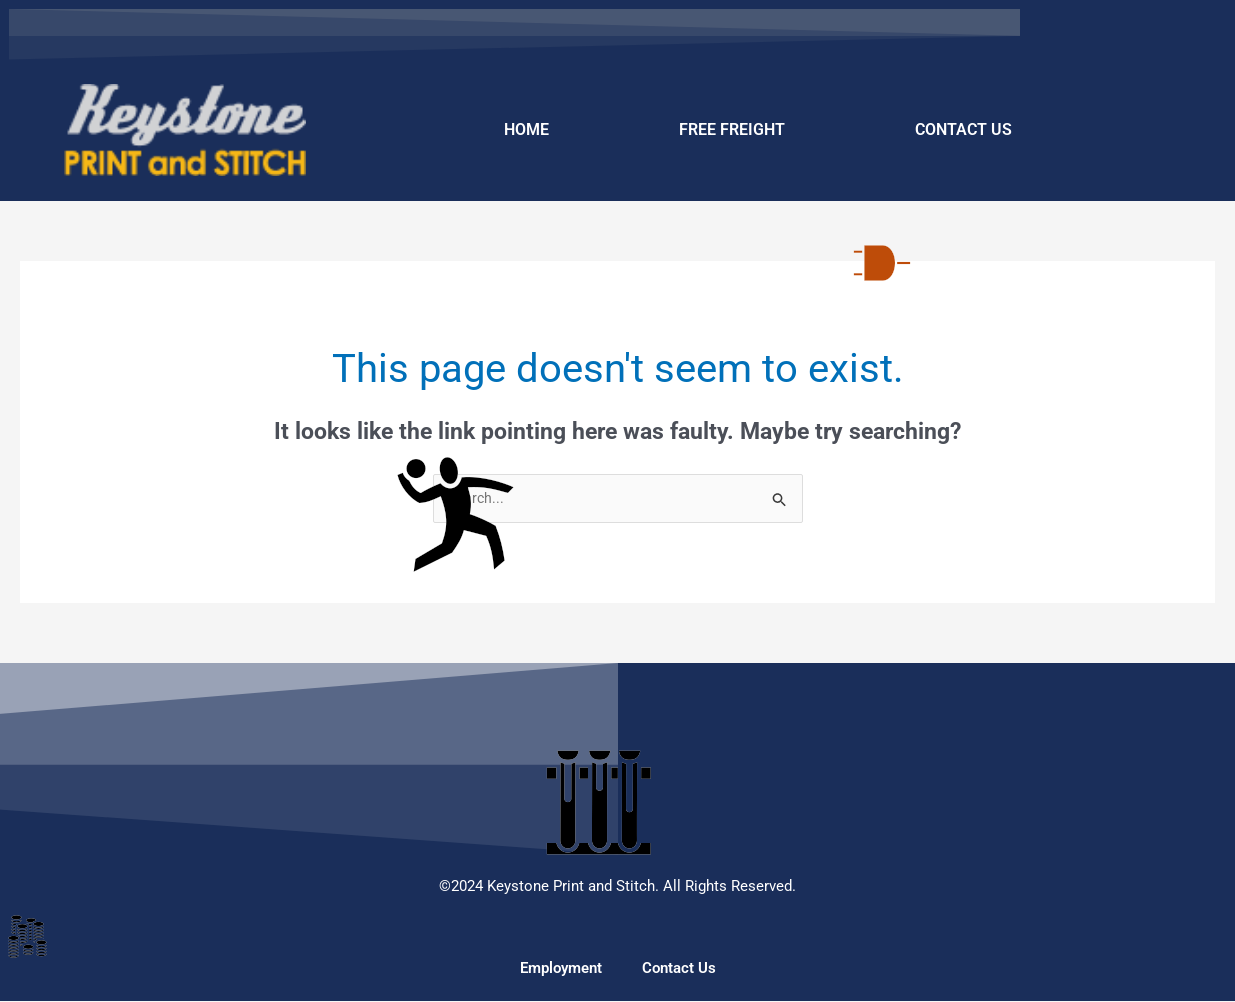  Describe the element at coordinates (27, 936) in the screenshot. I see `view your in-game currency balance` at that location.